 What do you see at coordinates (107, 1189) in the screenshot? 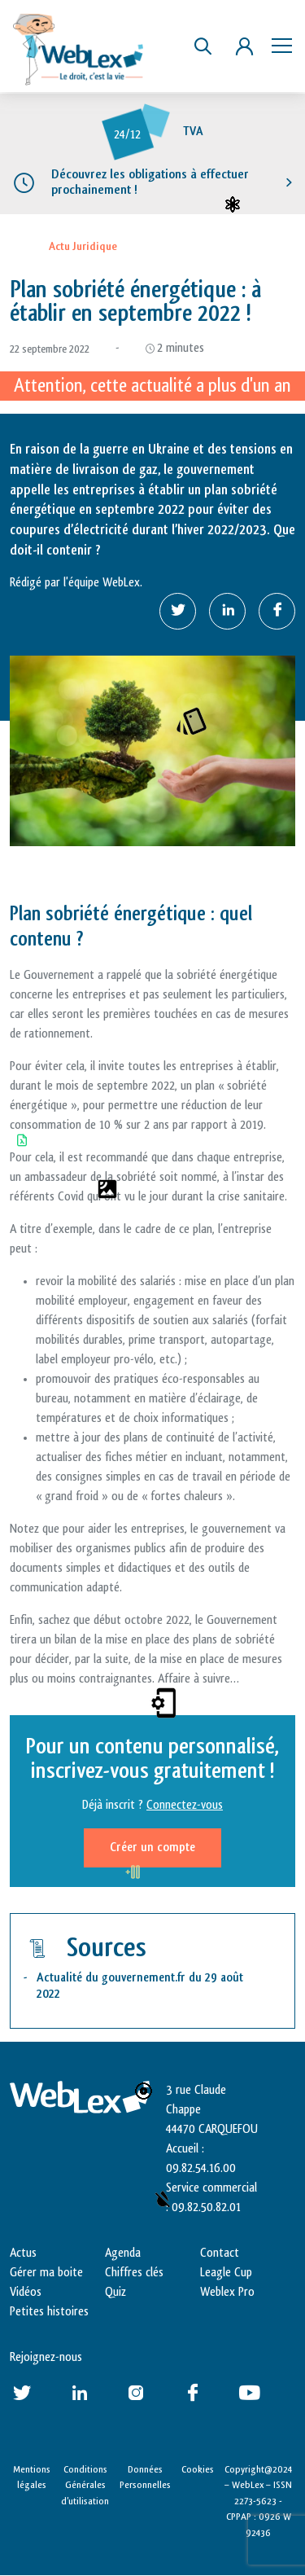
I see `switch to satellite map view` at bounding box center [107, 1189].